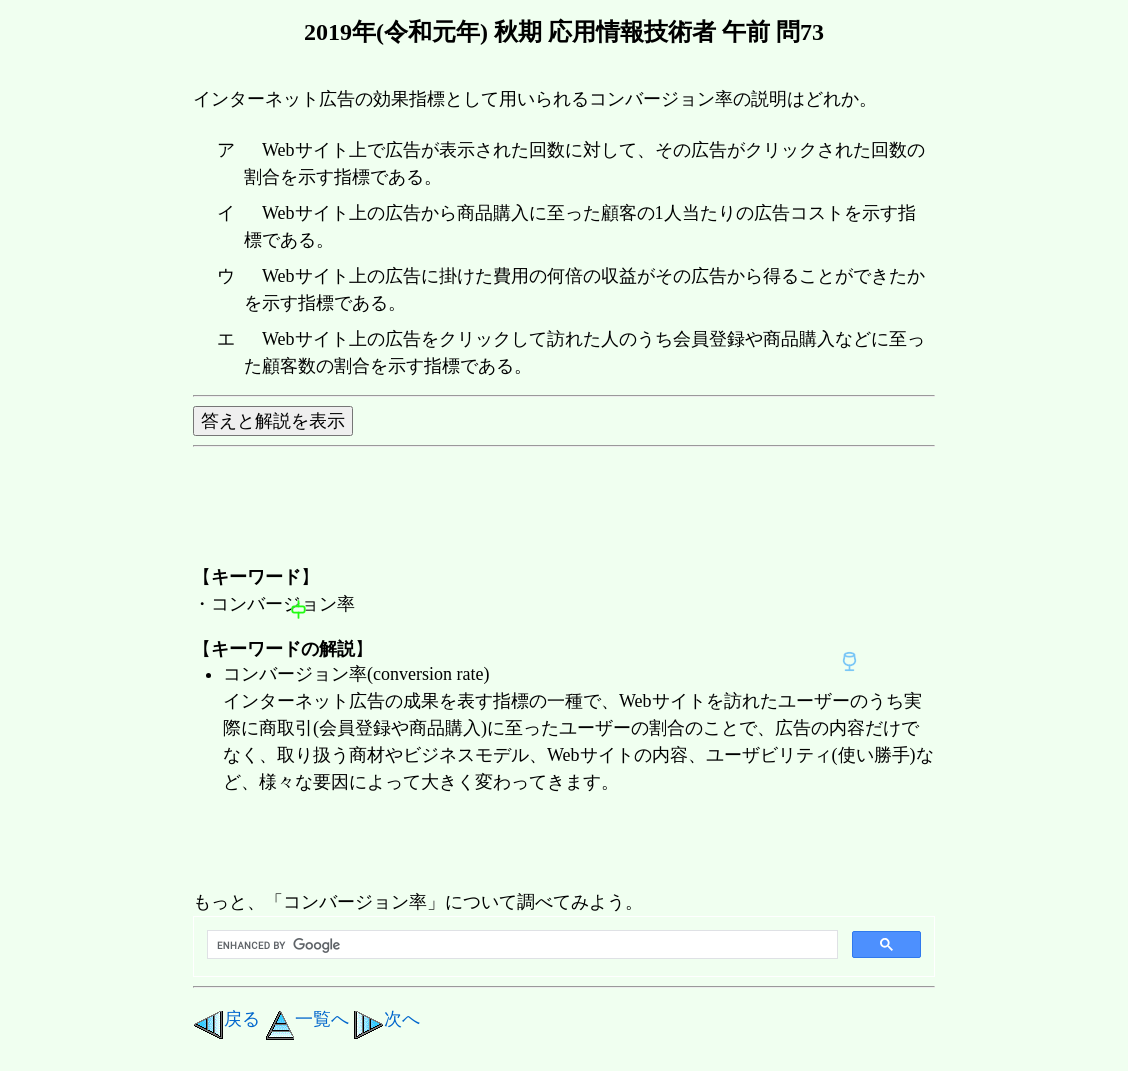  I want to click on align selected elements to center, so click(298, 609).